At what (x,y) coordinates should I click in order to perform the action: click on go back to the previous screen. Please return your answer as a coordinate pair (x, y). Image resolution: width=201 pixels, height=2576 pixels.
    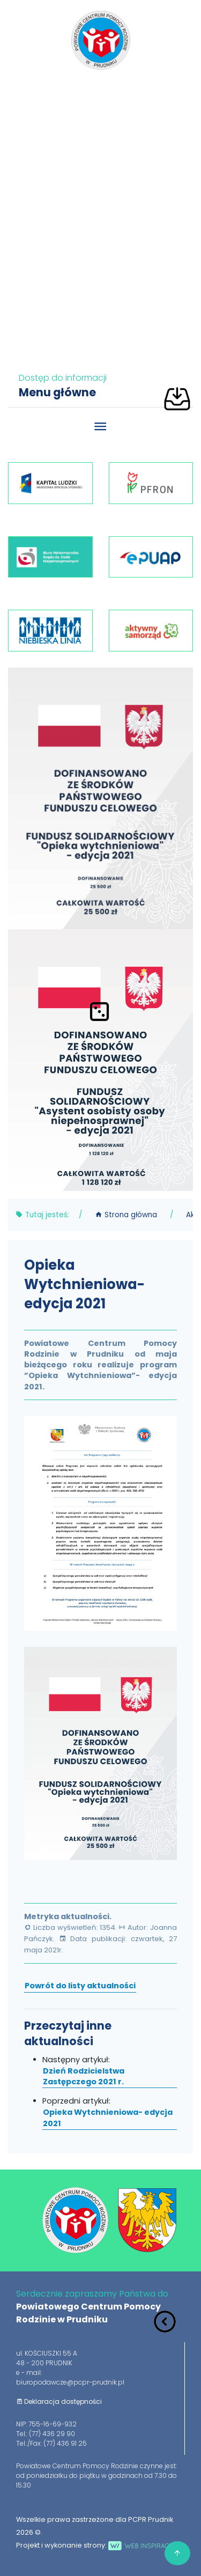
    Looking at the image, I should click on (165, 2321).